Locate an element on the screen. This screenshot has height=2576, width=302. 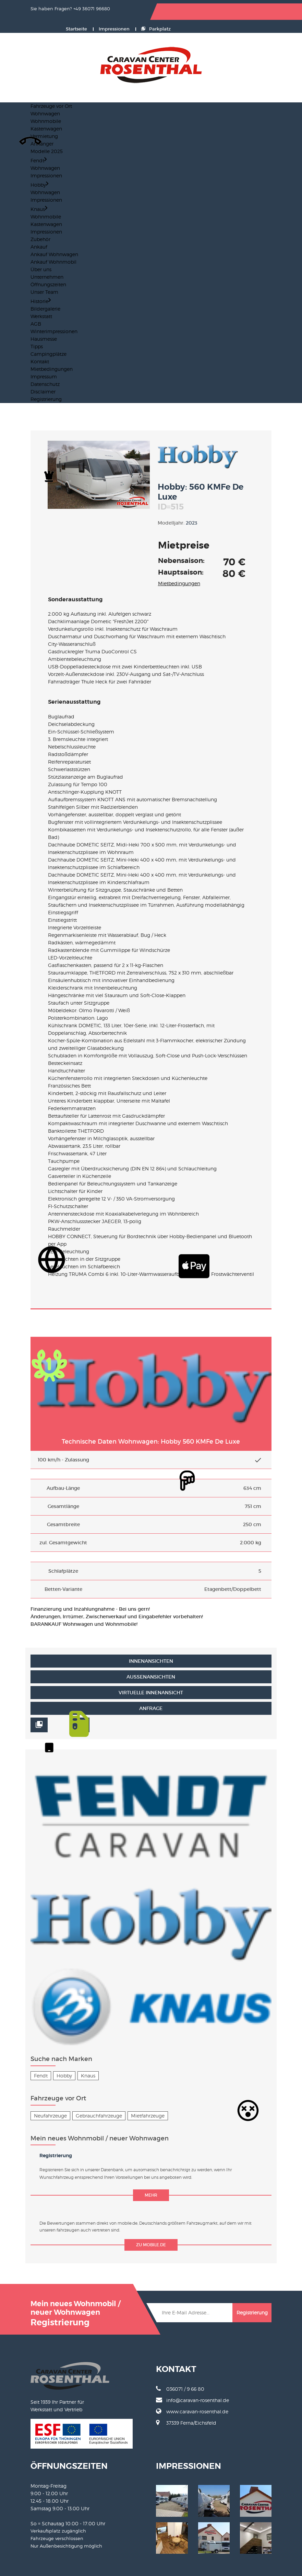
indicates first place or winner status is located at coordinates (49, 1366).